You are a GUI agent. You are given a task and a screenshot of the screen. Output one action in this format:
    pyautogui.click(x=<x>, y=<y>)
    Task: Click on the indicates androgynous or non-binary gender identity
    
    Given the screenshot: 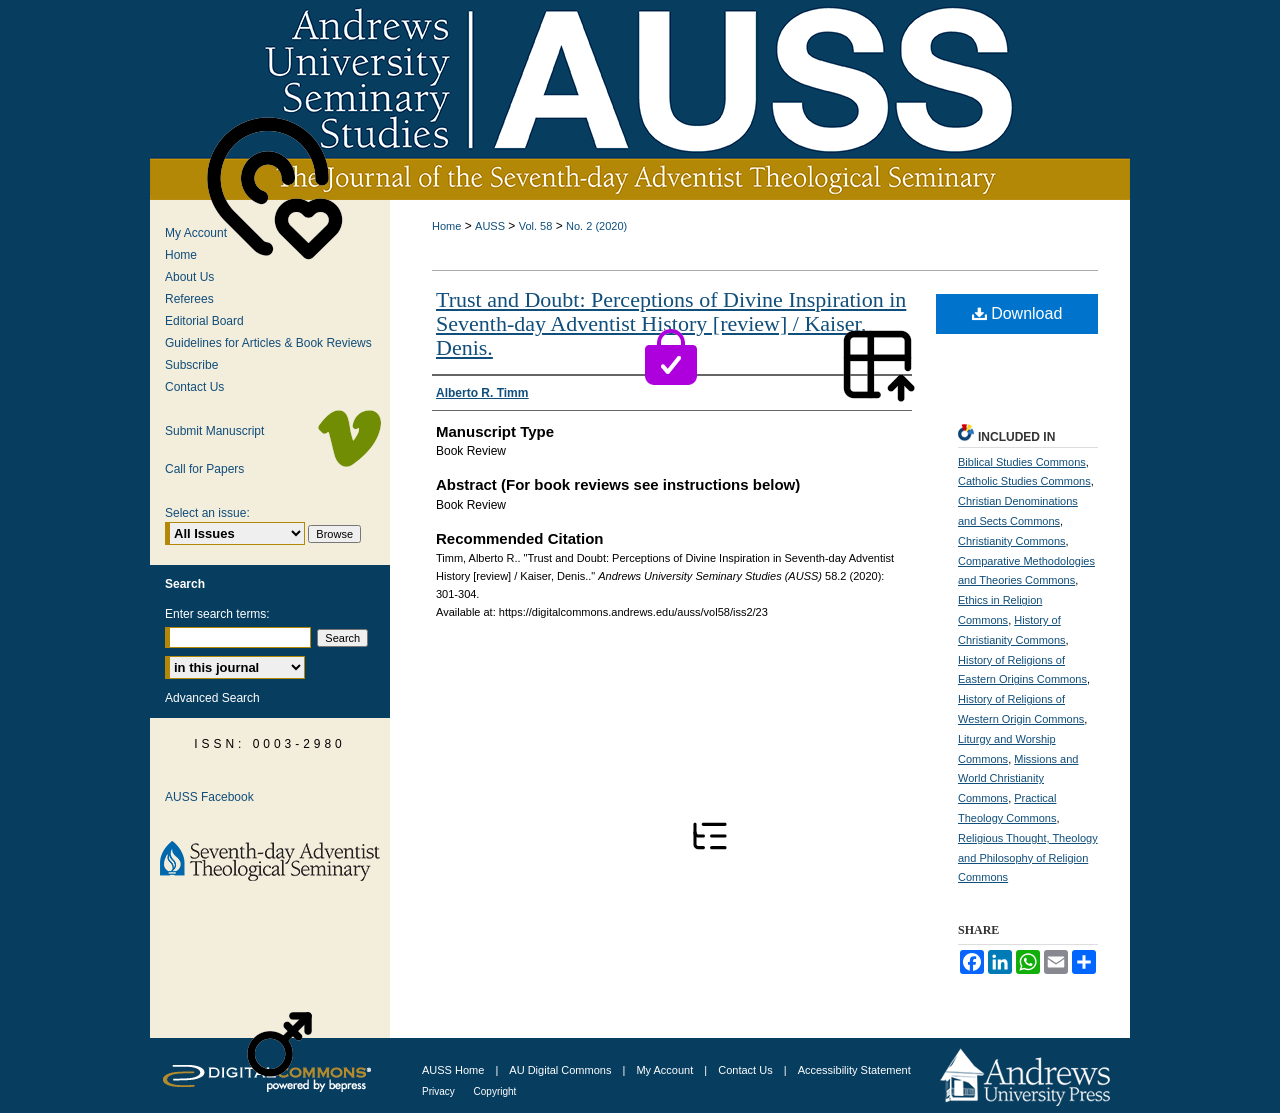 What is the action you would take?
    pyautogui.click(x=281, y=1042)
    